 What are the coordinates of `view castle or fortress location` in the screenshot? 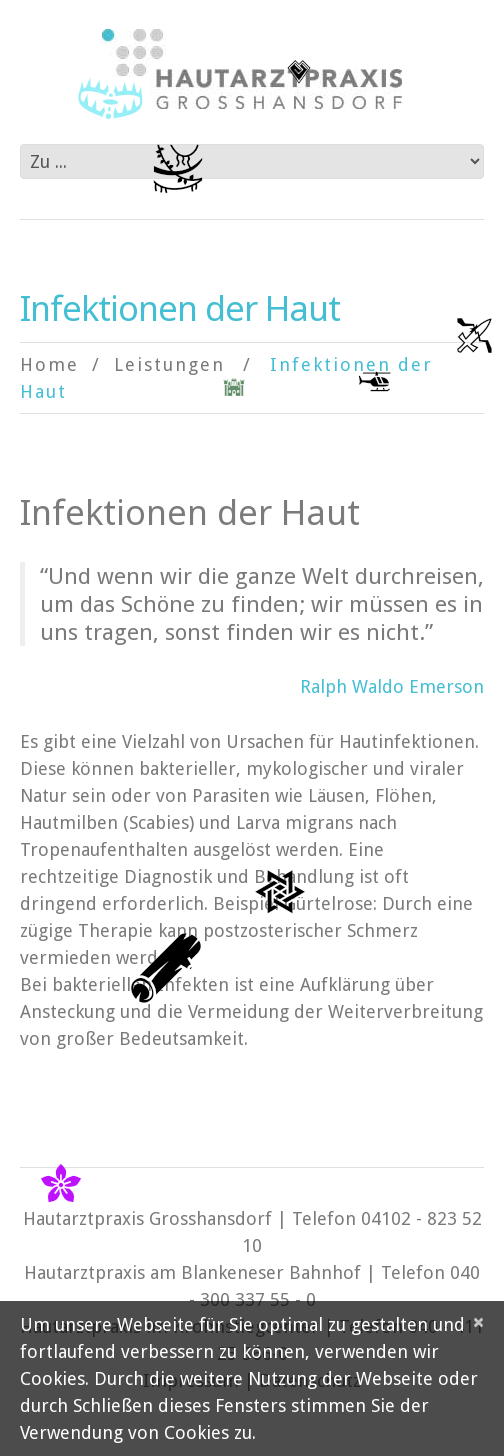 It's located at (234, 386).